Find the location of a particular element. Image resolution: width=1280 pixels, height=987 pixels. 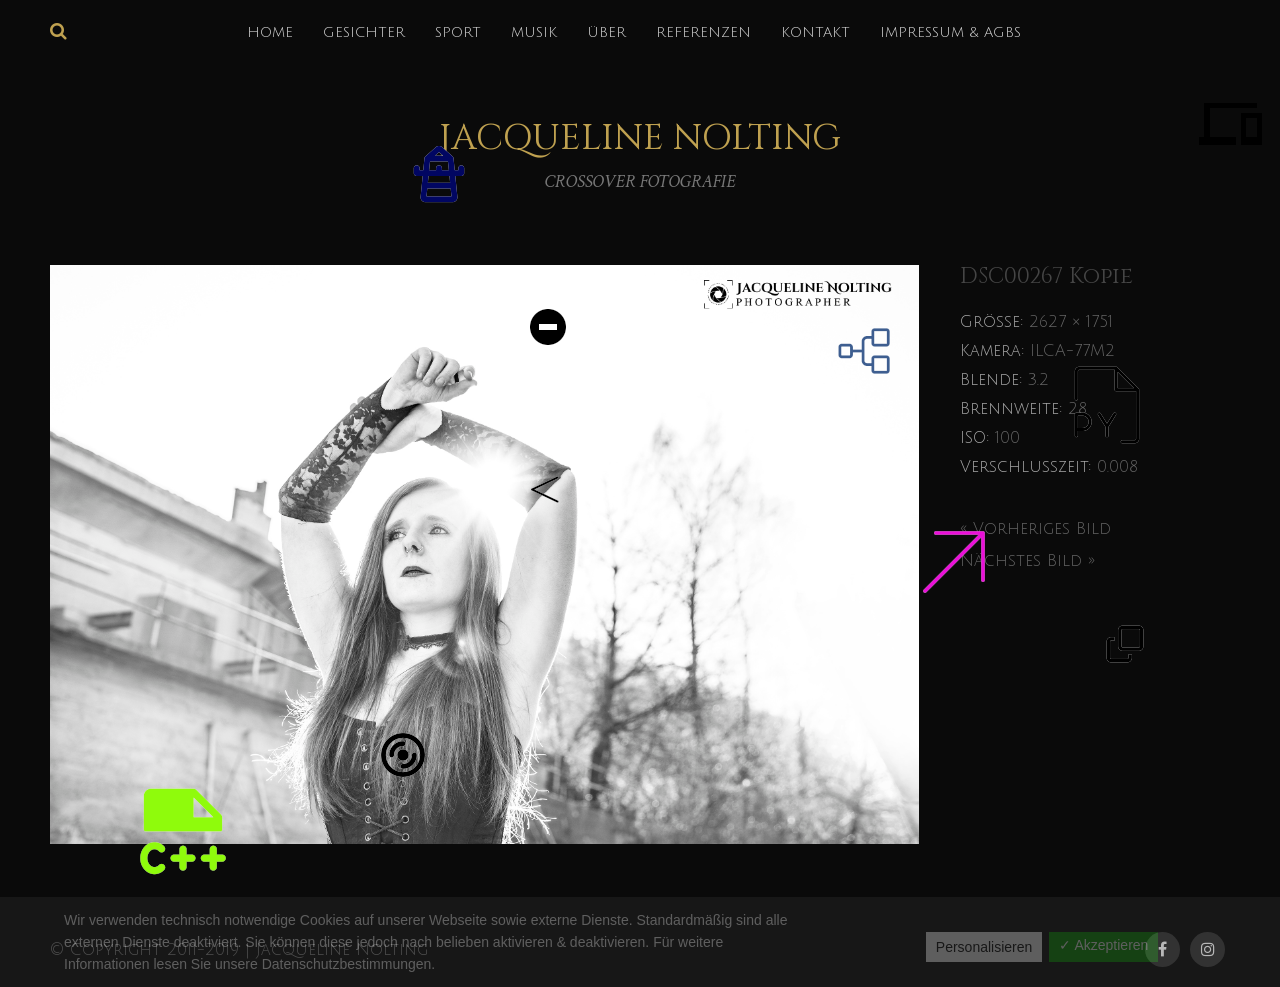

open link in new tab or window is located at coordinates (954, 562).